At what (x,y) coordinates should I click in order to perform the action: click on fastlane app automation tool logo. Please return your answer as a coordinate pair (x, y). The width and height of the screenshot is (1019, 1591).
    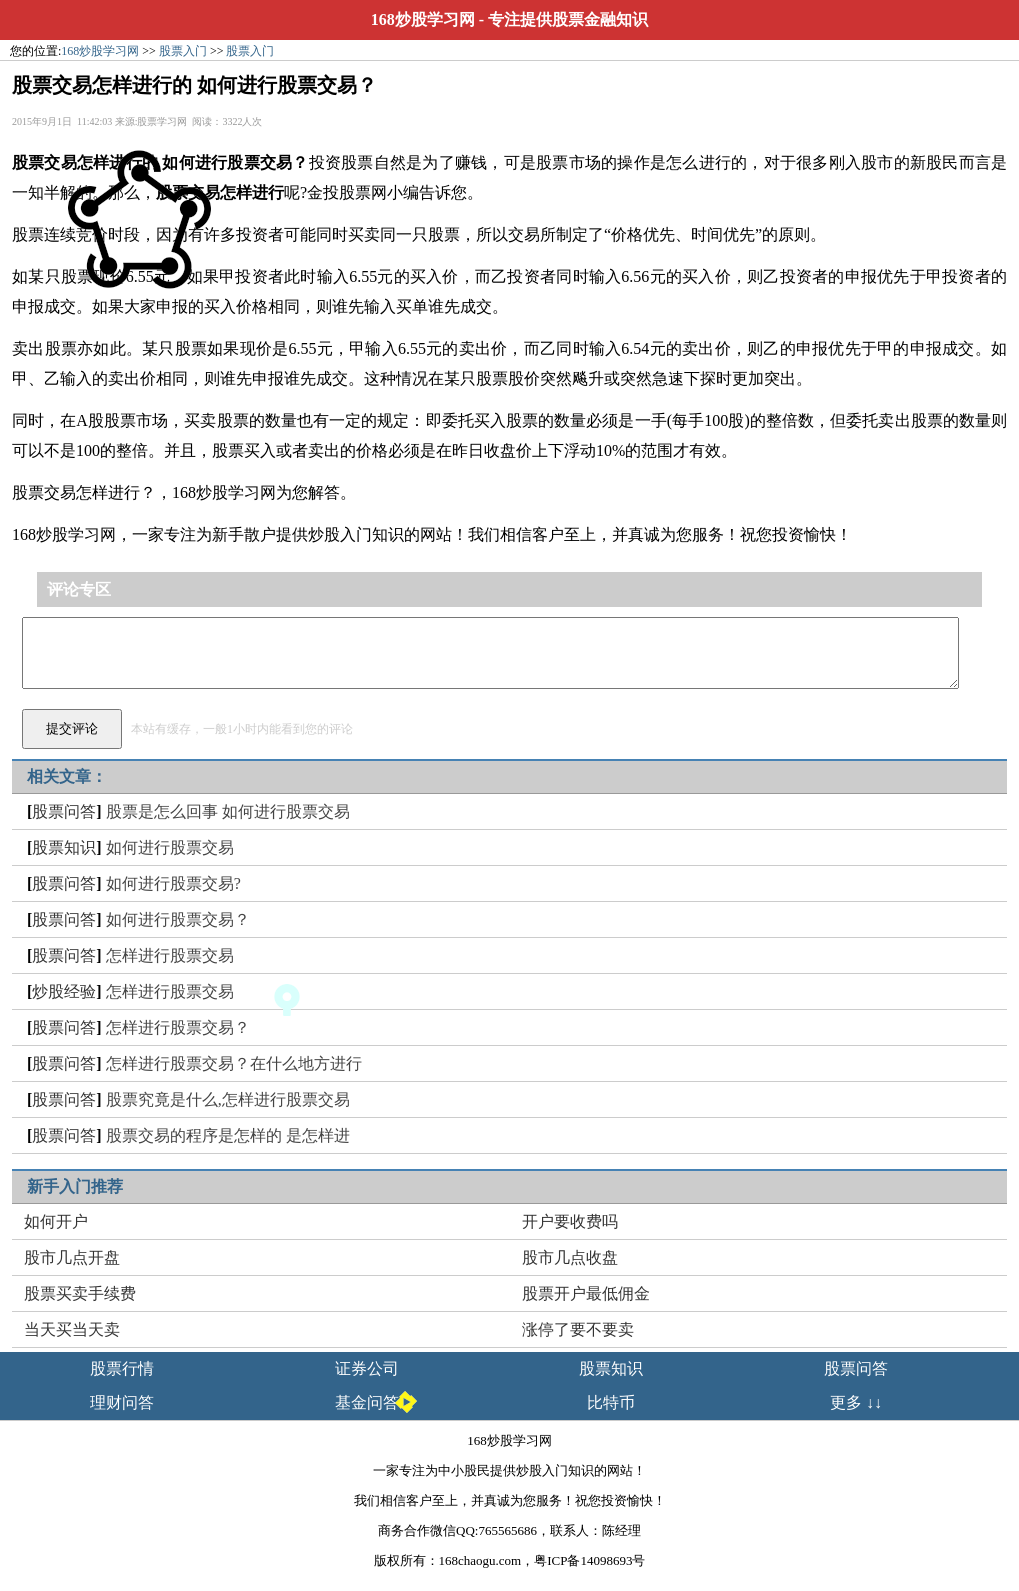
    Looking at the image, I should click on (139, 219).